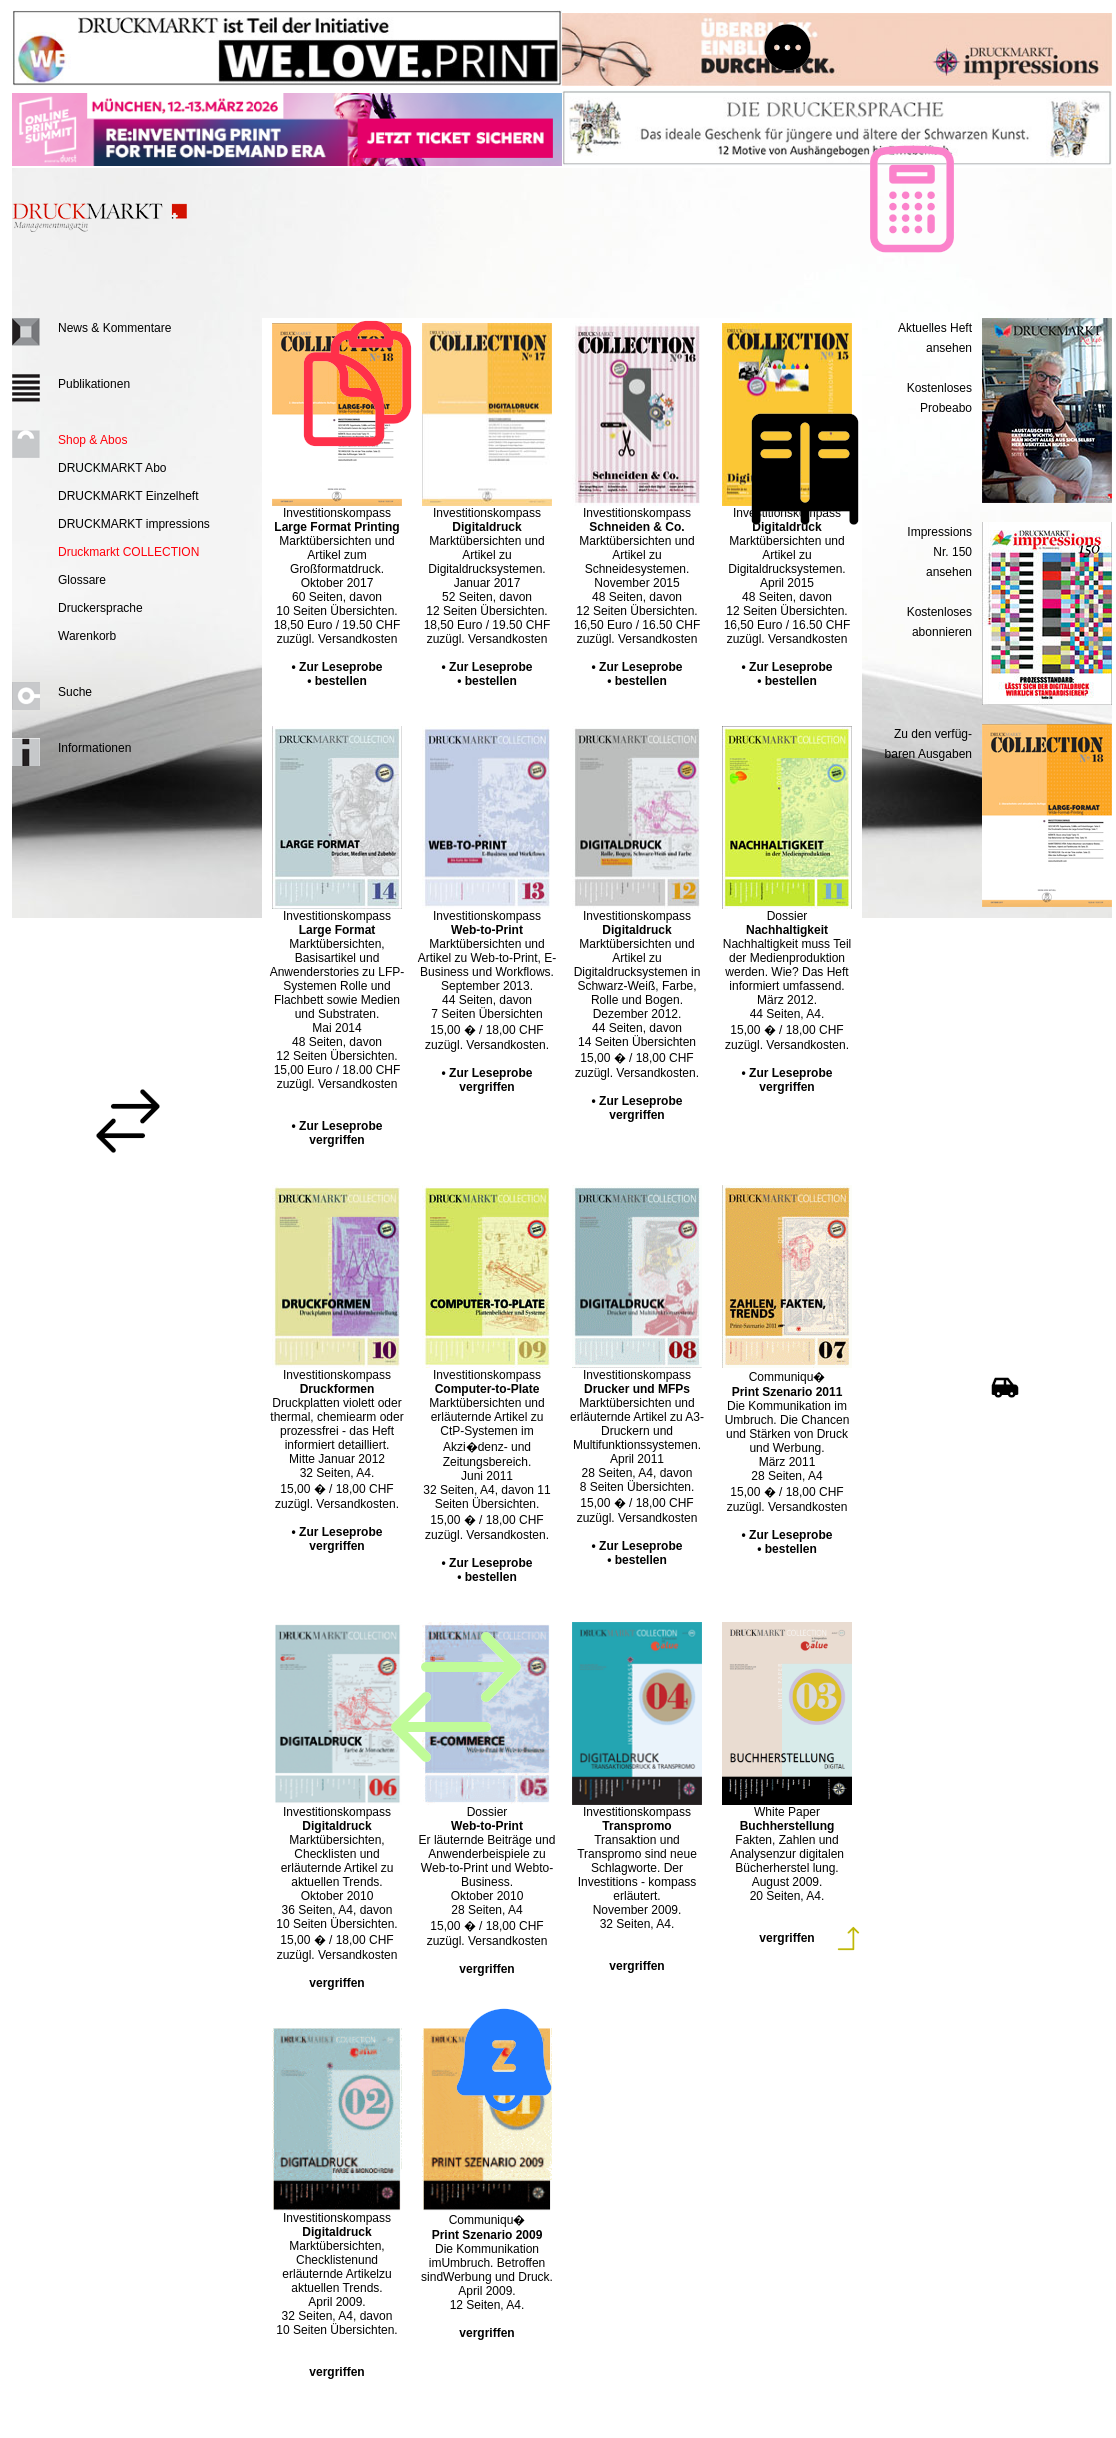  What do you see at coordinates (128, 1121) in the screenshot?
I see `swap or exchange items` at bounding box center [128, 1121].